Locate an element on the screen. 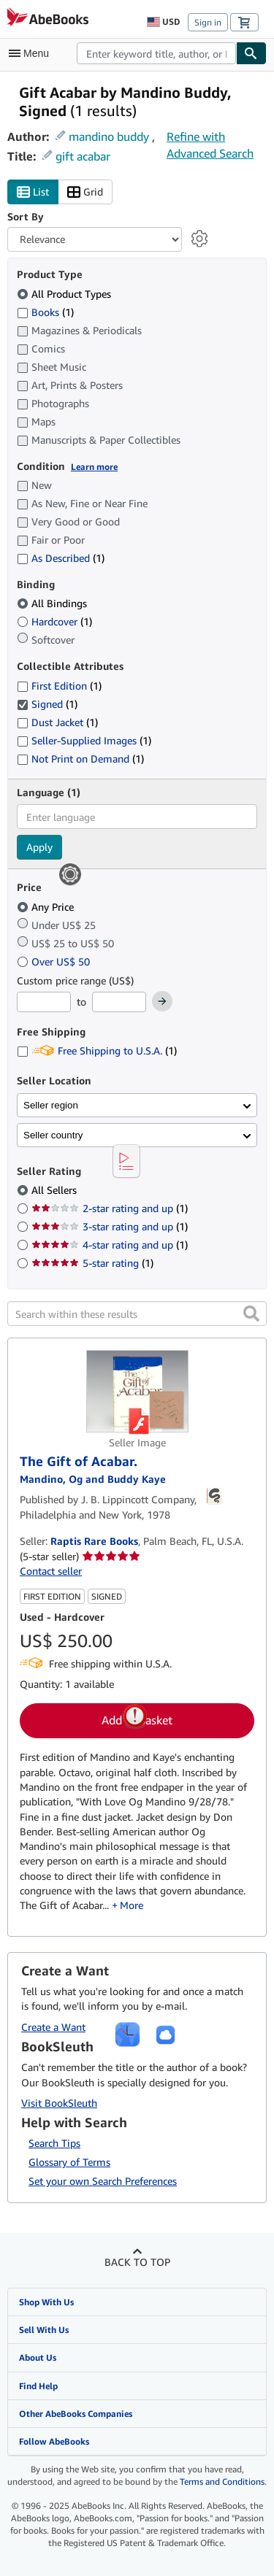 This screenshot has width=274, height=2576. flash video file type indicator is located at coordinates (139, 1422).